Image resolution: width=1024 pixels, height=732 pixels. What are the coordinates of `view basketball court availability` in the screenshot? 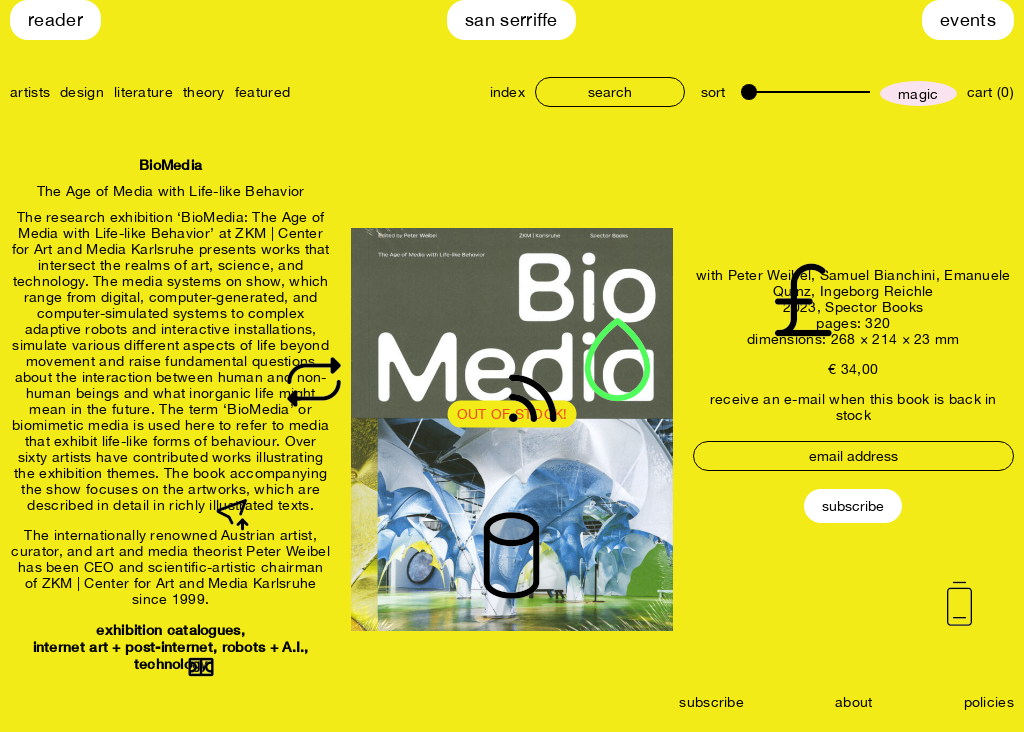 It's located at (201, 667).